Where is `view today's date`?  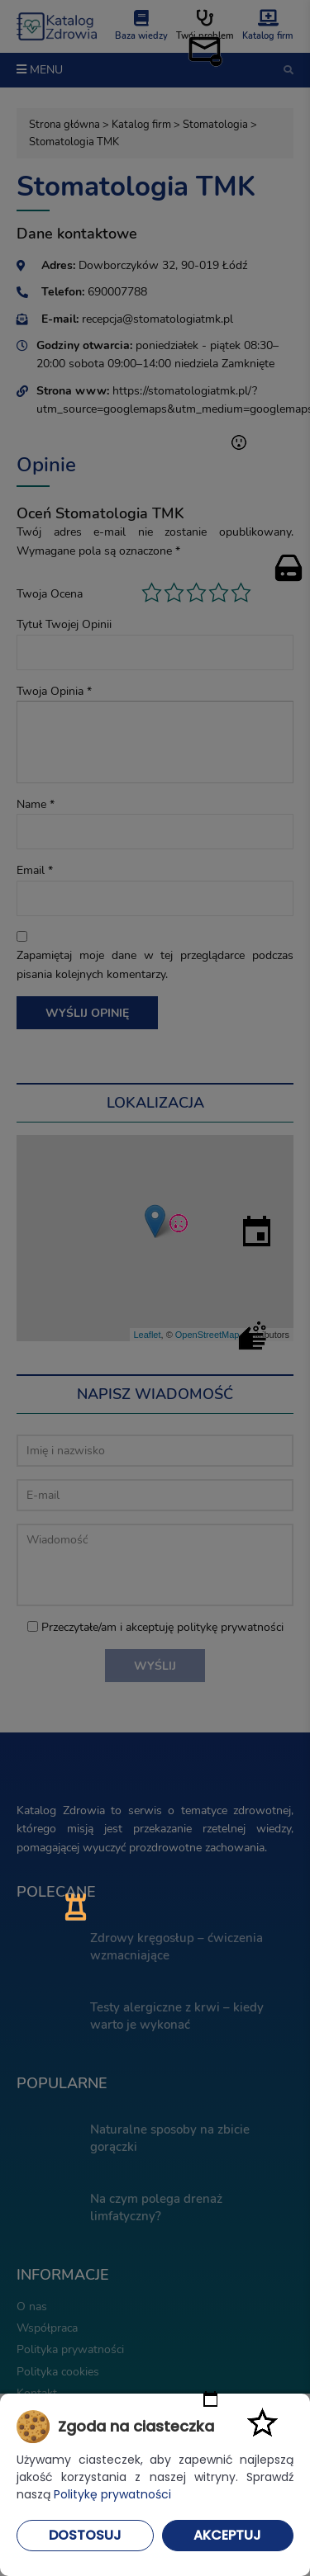
view today's date is located at coordinates (210, 2399).